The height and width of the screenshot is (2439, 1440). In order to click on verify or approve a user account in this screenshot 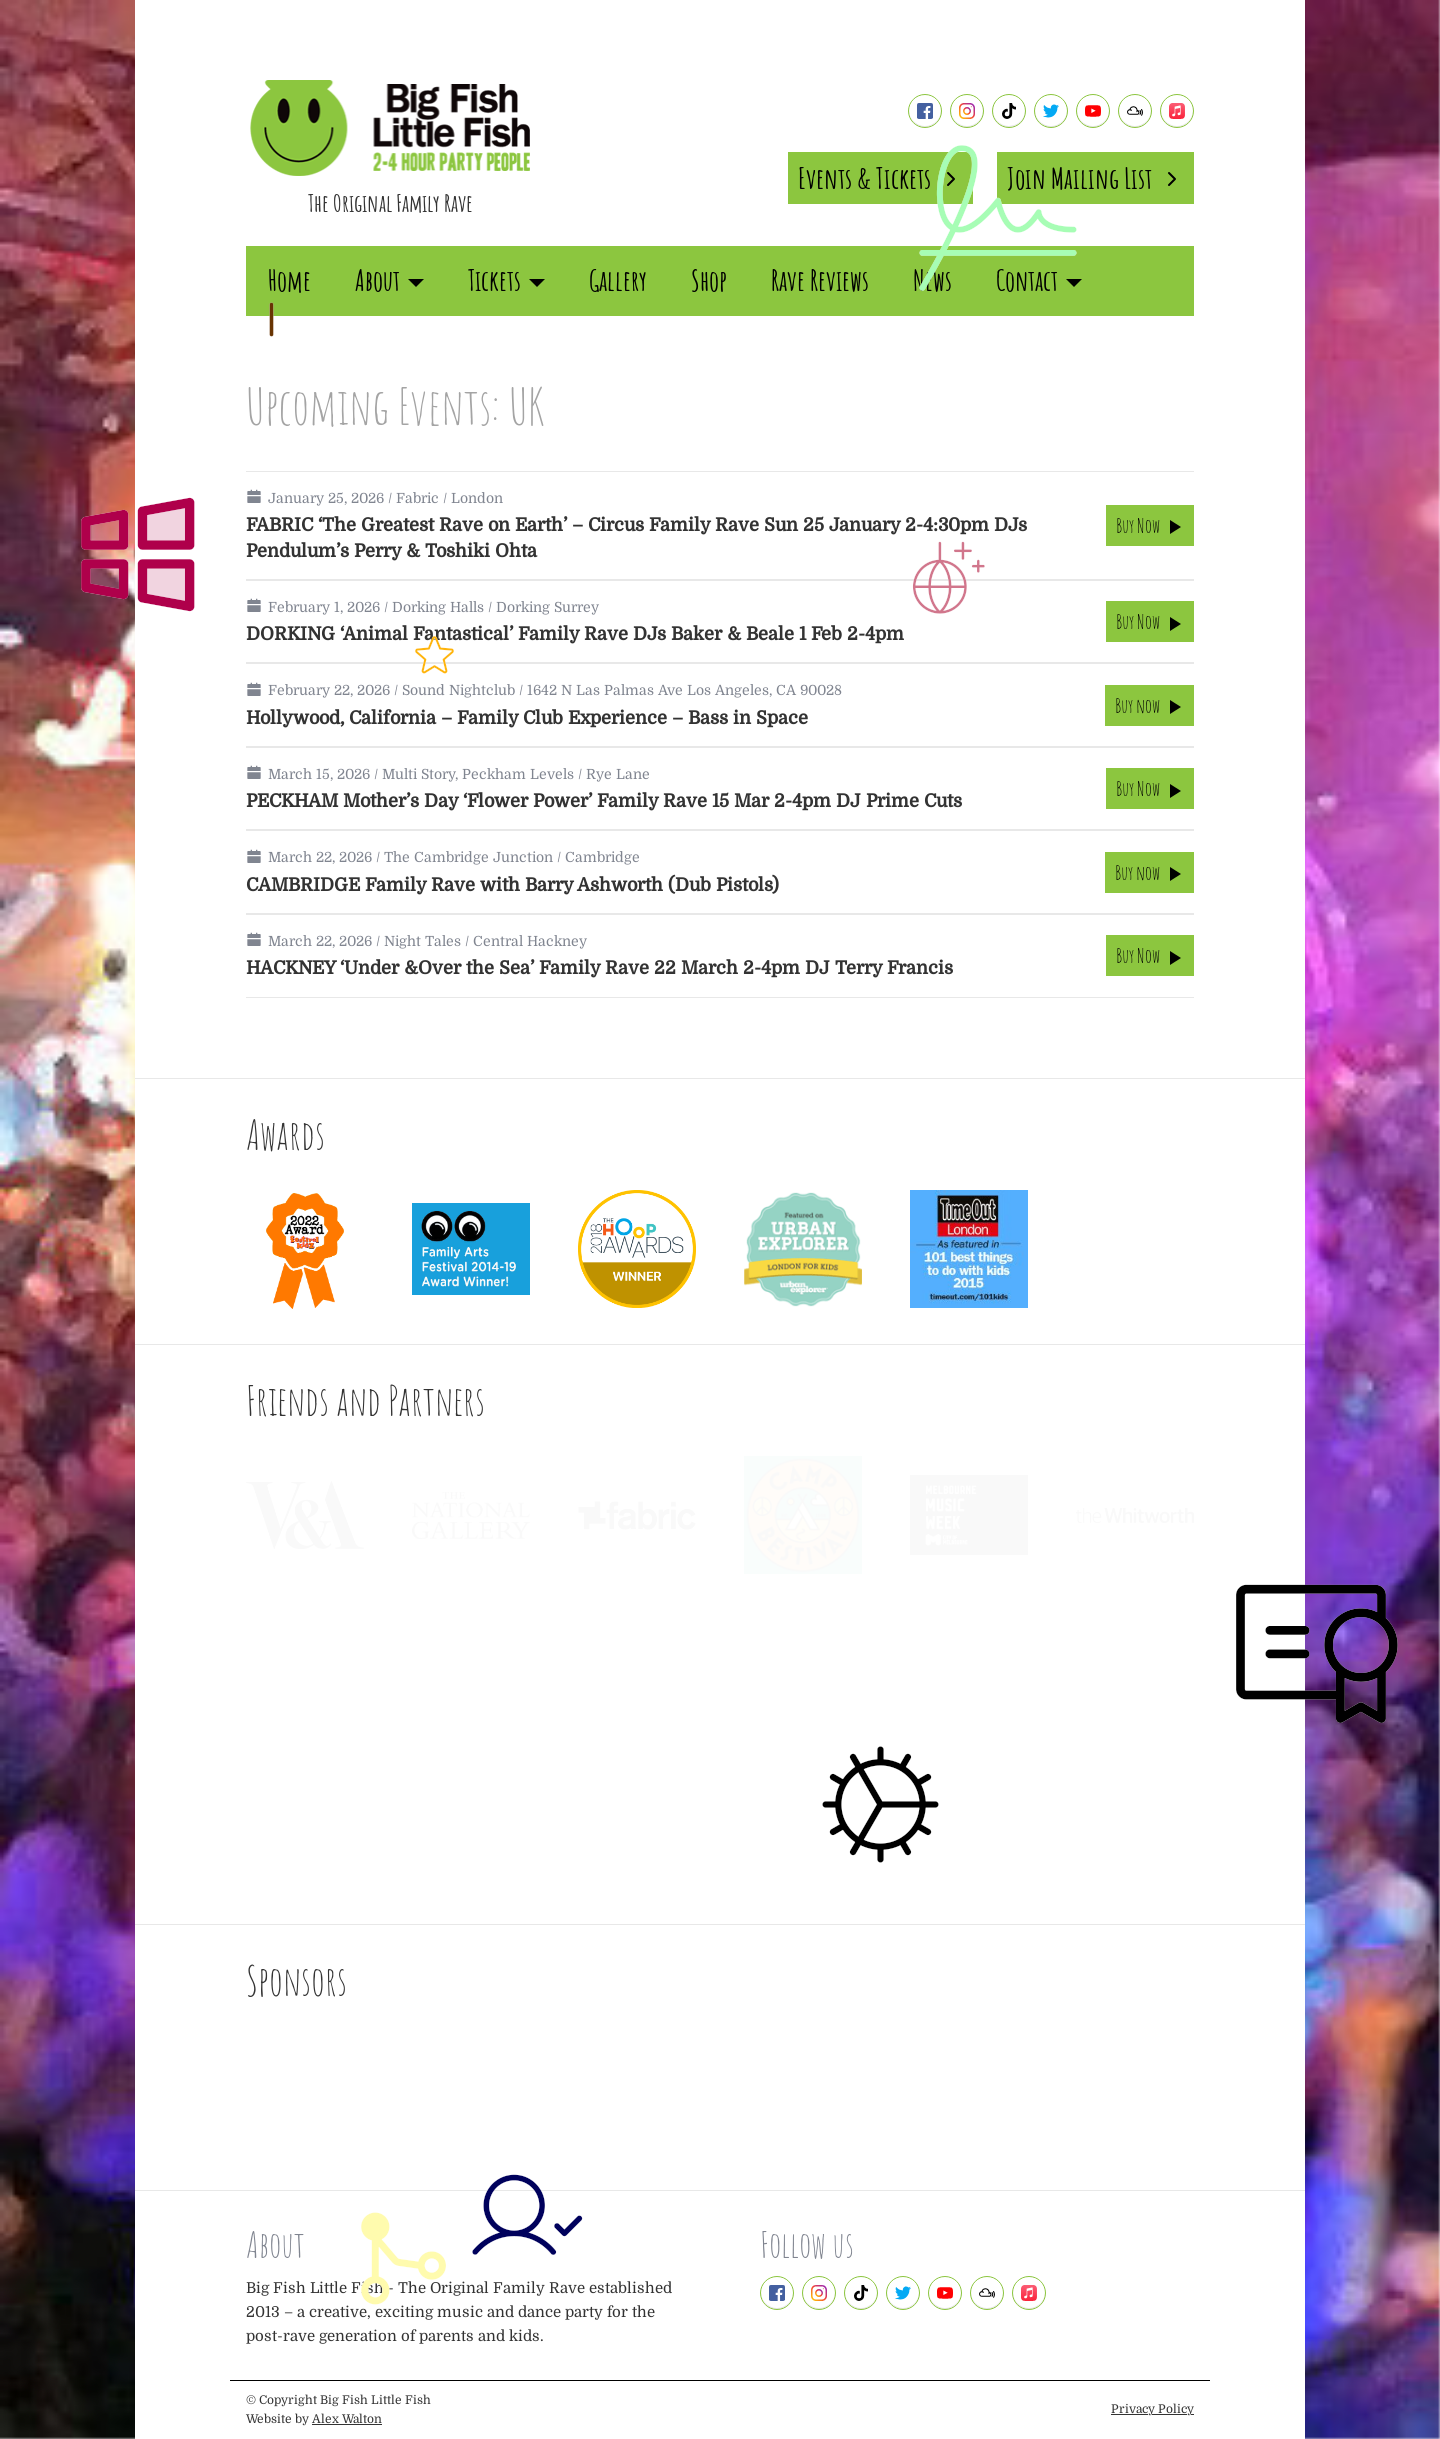, I will do `click(523, 2218)`.